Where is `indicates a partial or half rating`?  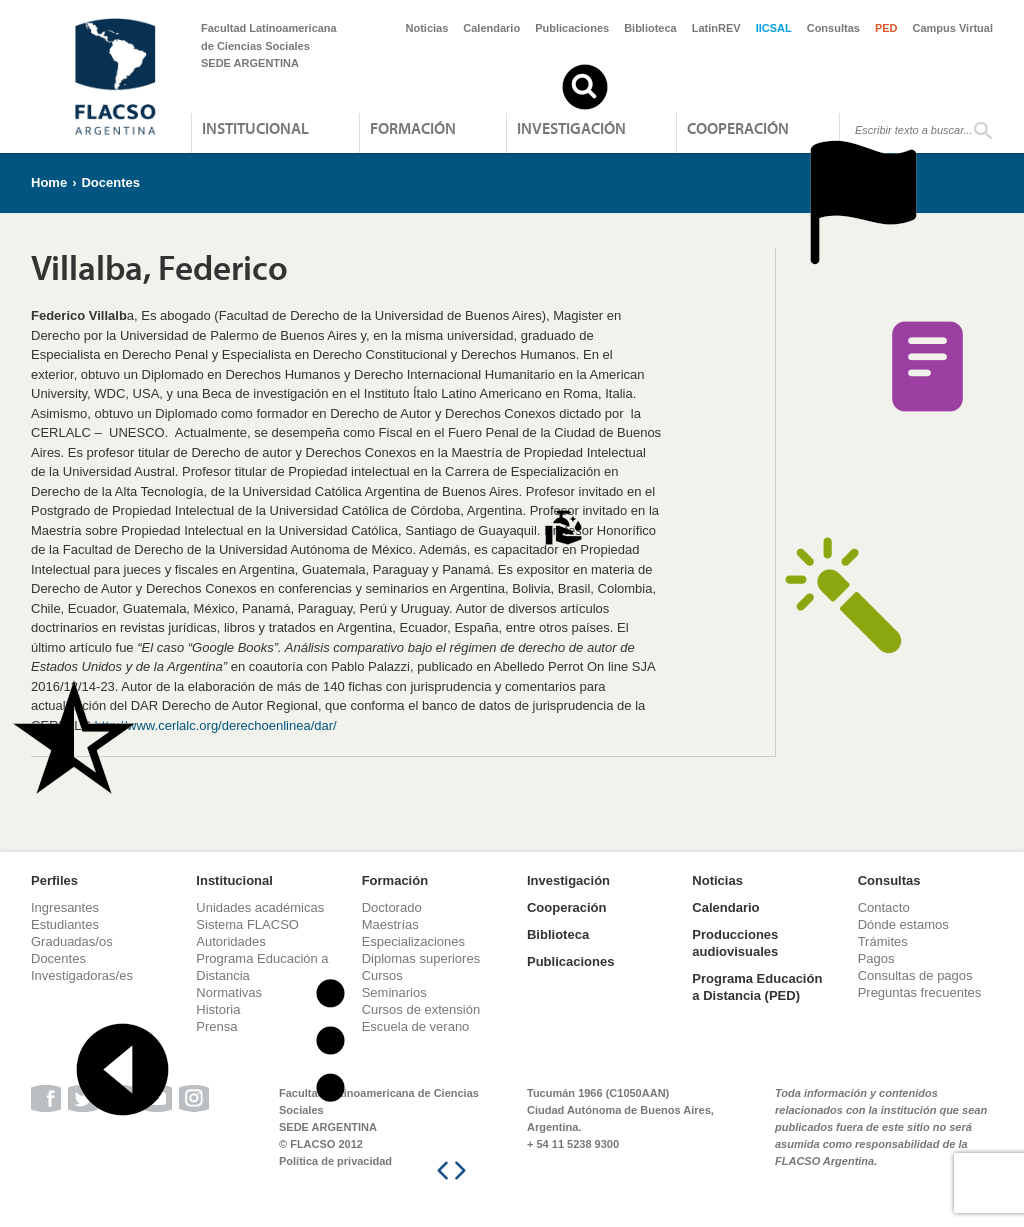 indicates a partial or half rating is located at coordinates (74, 737).